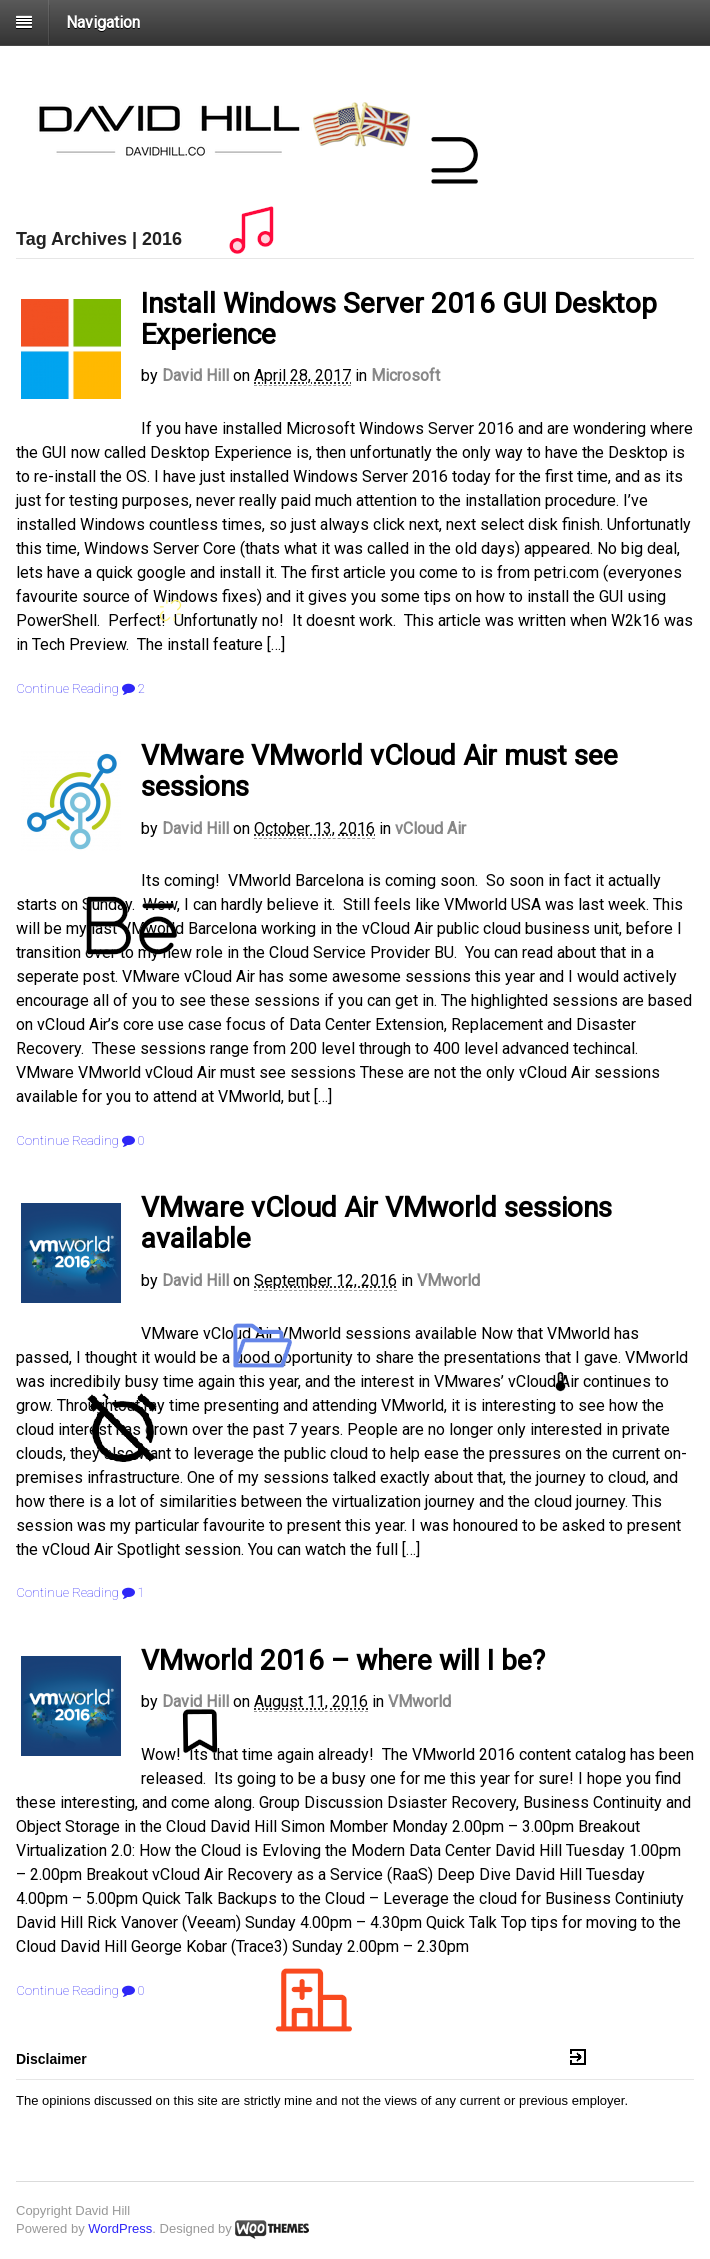 Image resolution: width=710 pixels, height=2259 pixels. I want to click on find nearby hospitals or medical facilities, so click(310, 2000).